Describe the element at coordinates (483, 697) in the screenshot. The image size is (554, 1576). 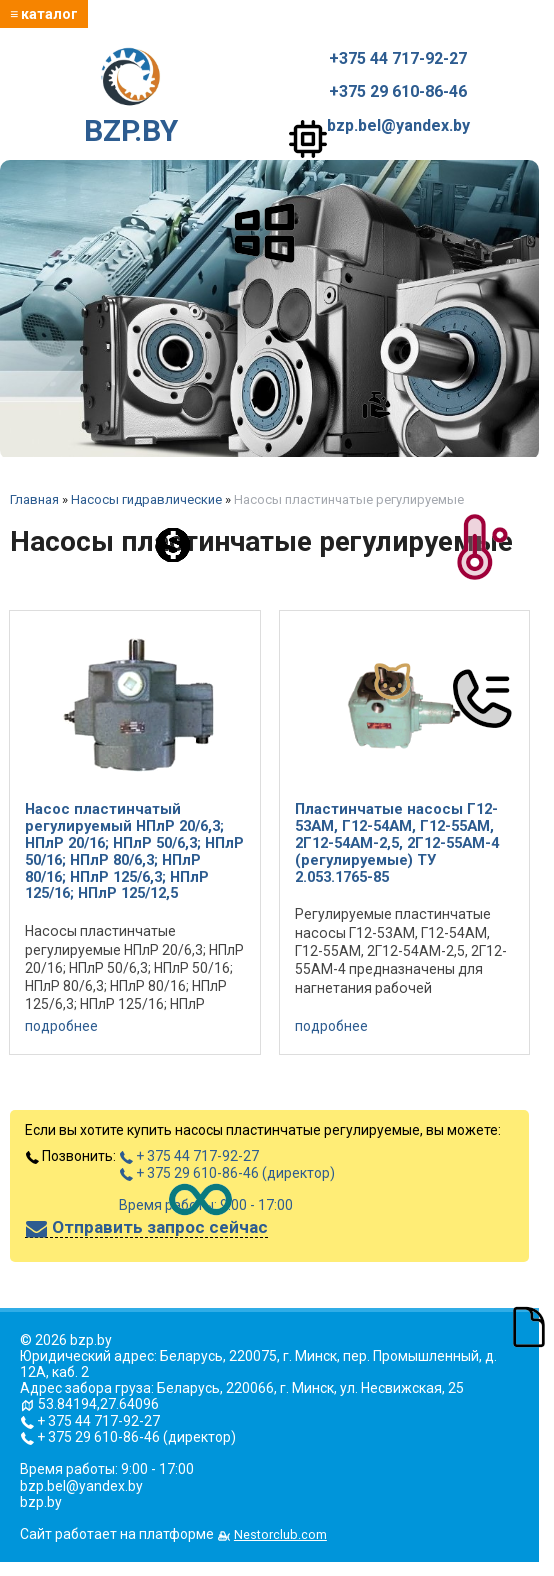
I see `view contact list` at that location.